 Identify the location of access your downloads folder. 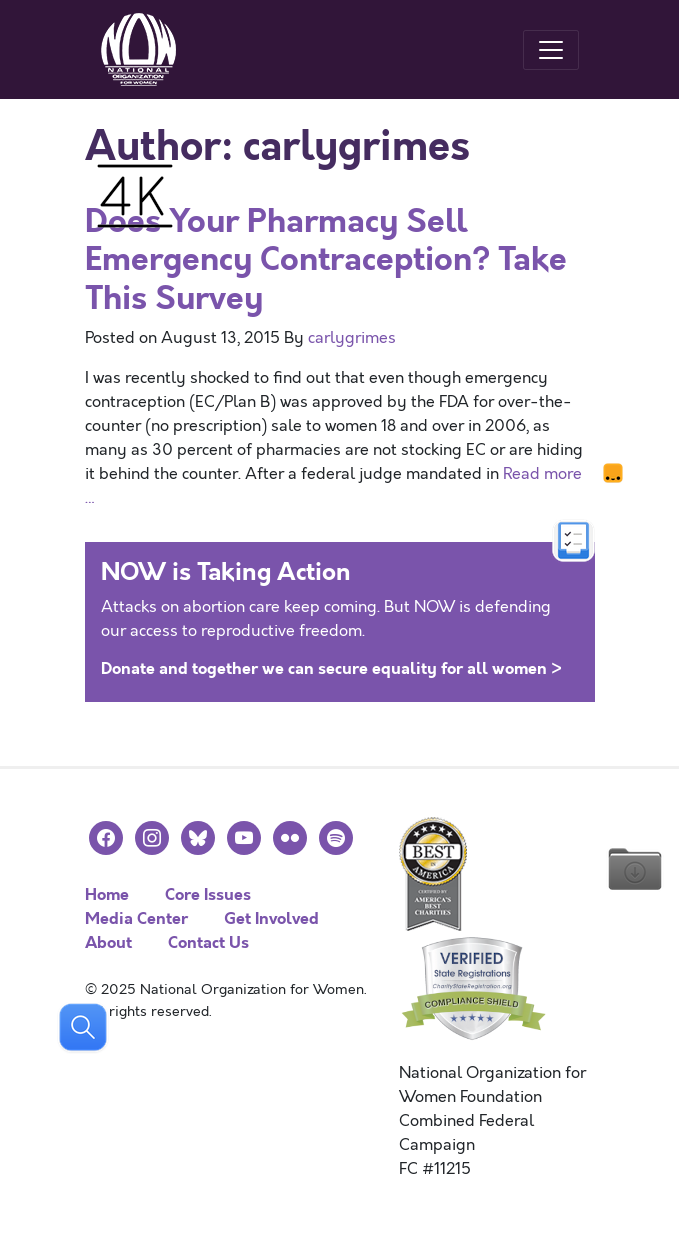
(635, 869).